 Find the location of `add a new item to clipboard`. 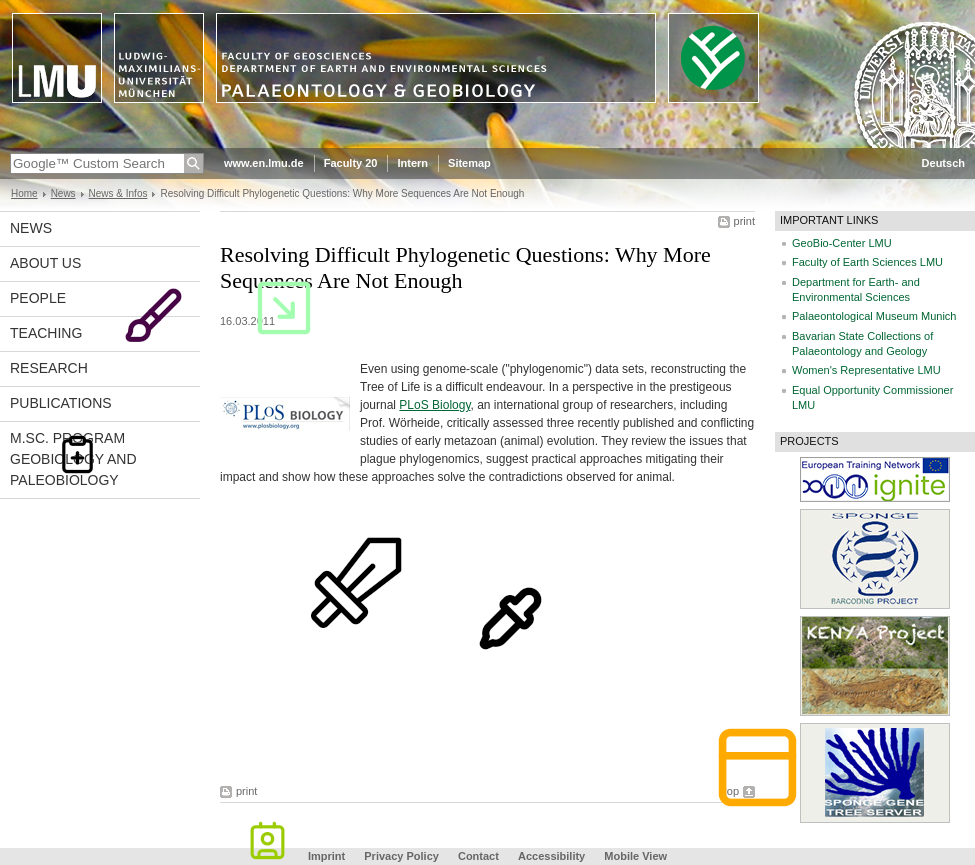

add a new item to clipboard is located at coordinates (77, 454).